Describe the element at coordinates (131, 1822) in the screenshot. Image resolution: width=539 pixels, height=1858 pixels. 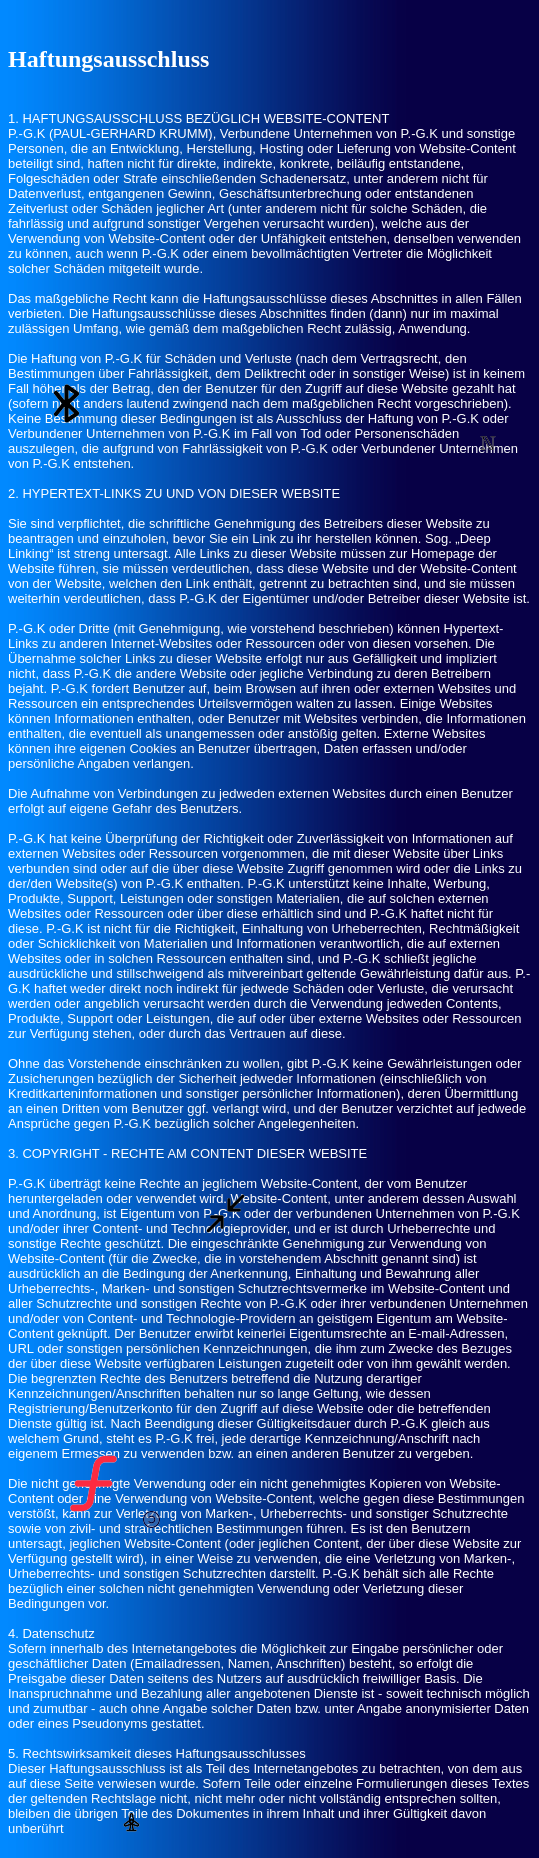
I see `view wind energy or renewable power settings` at that location.